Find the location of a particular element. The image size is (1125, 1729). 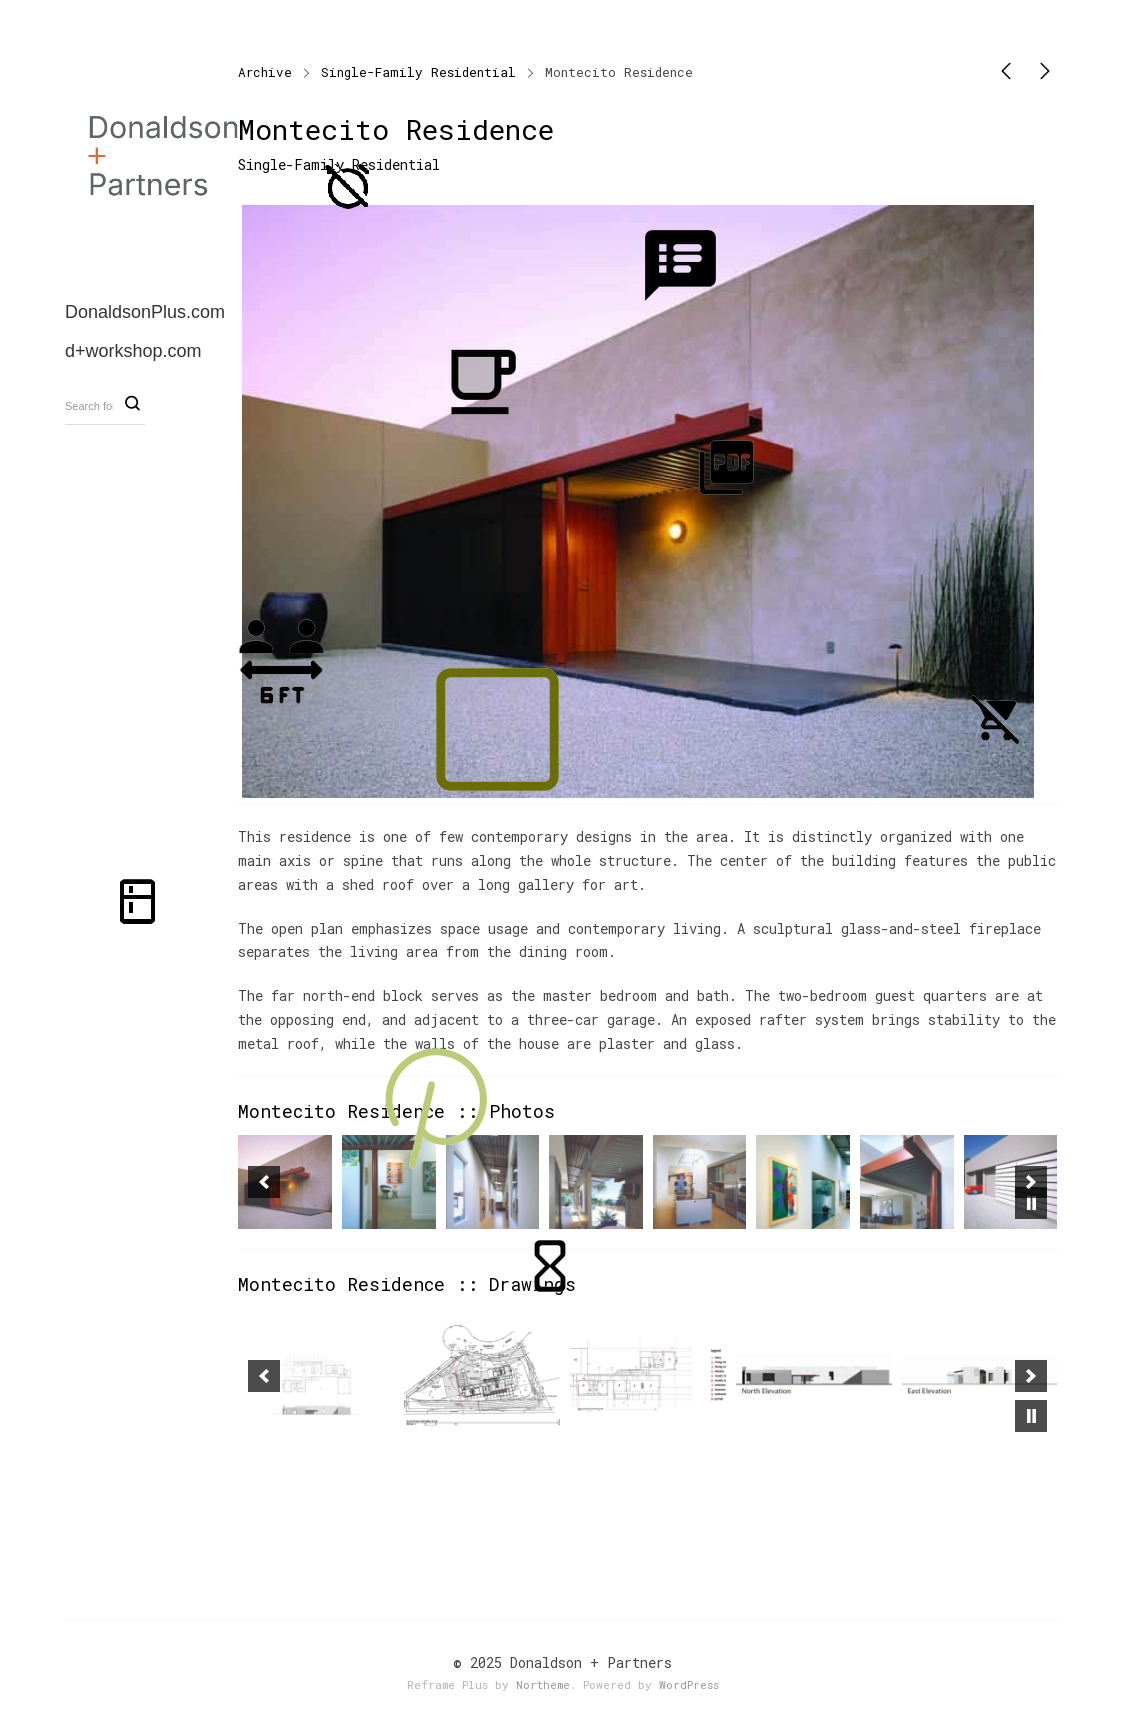

view speaker notes or presentation talking points is located at coordinates (680, 265).